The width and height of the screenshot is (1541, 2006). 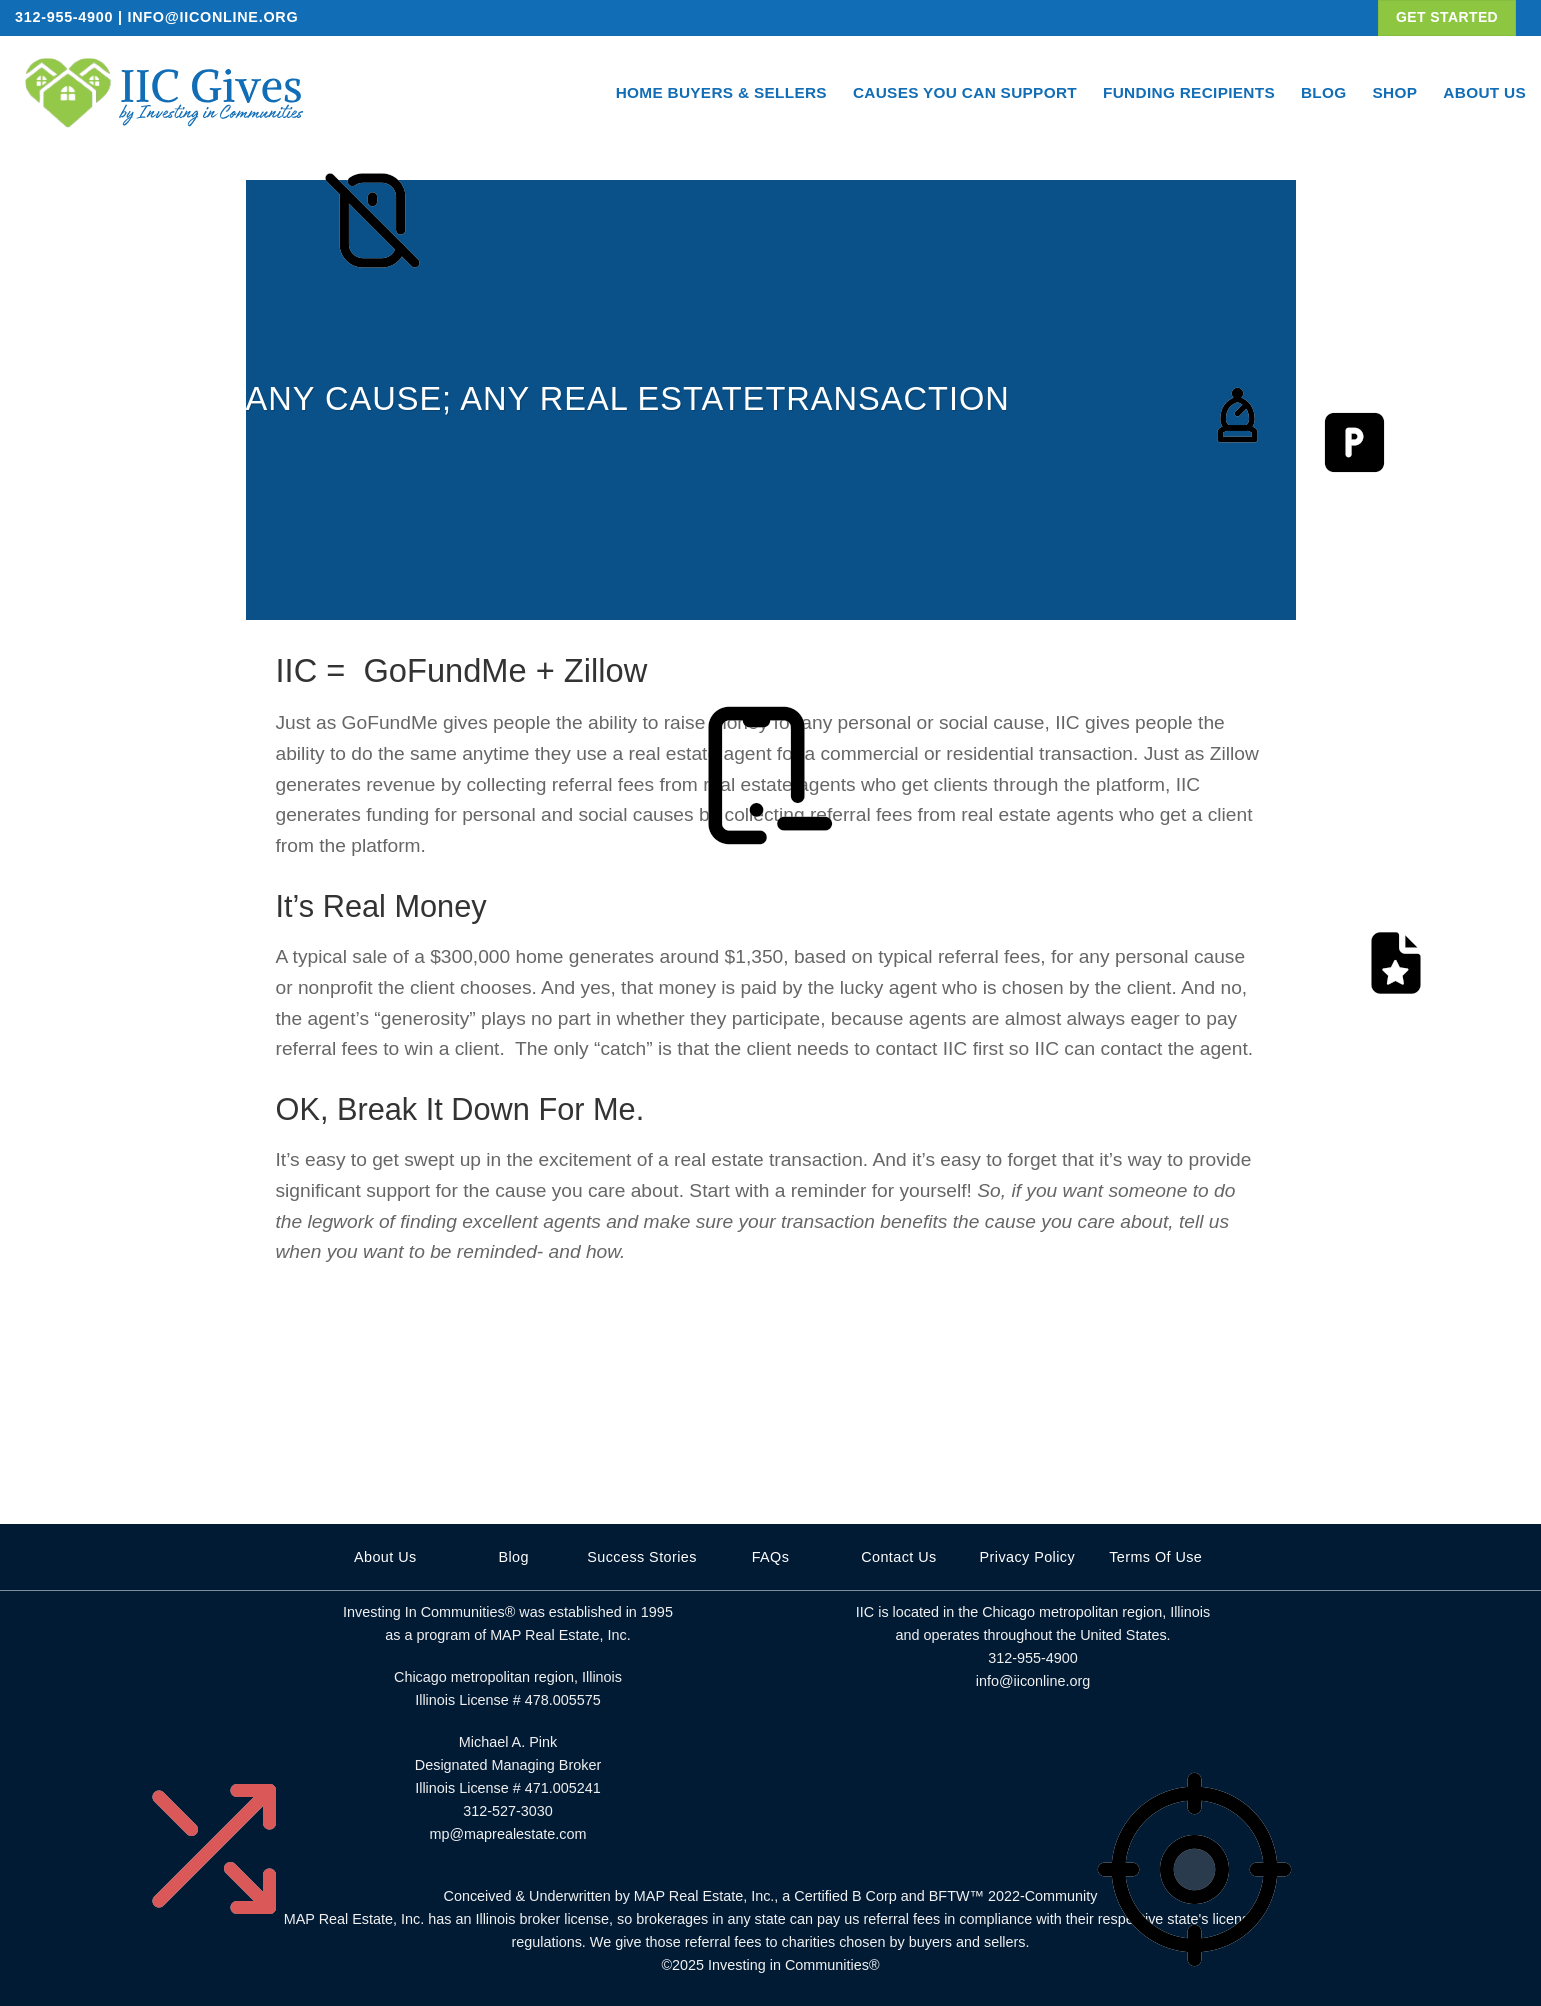 I want to click on center map on current location, so click(x=1194, y=1869).